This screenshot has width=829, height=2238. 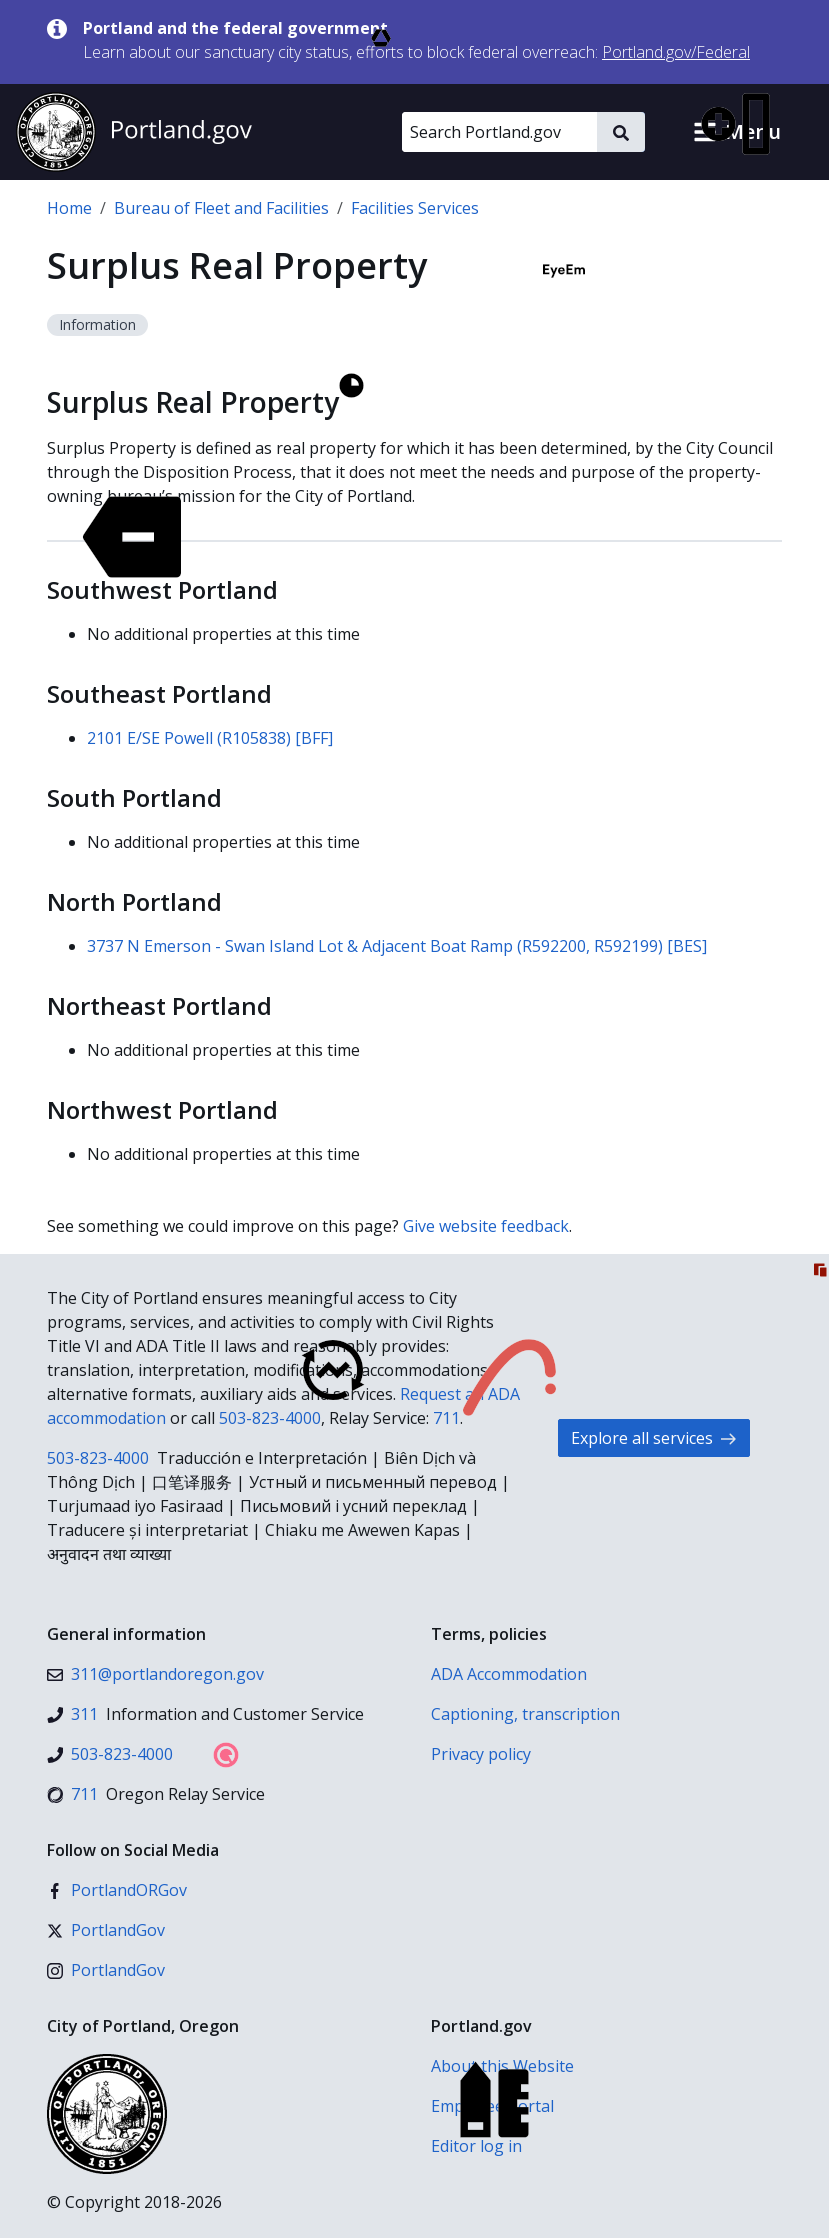 What do you see at coordinates (820, 1270) in the screenshot?
I see `manage connected devices` at bounding box center [820, 1270].